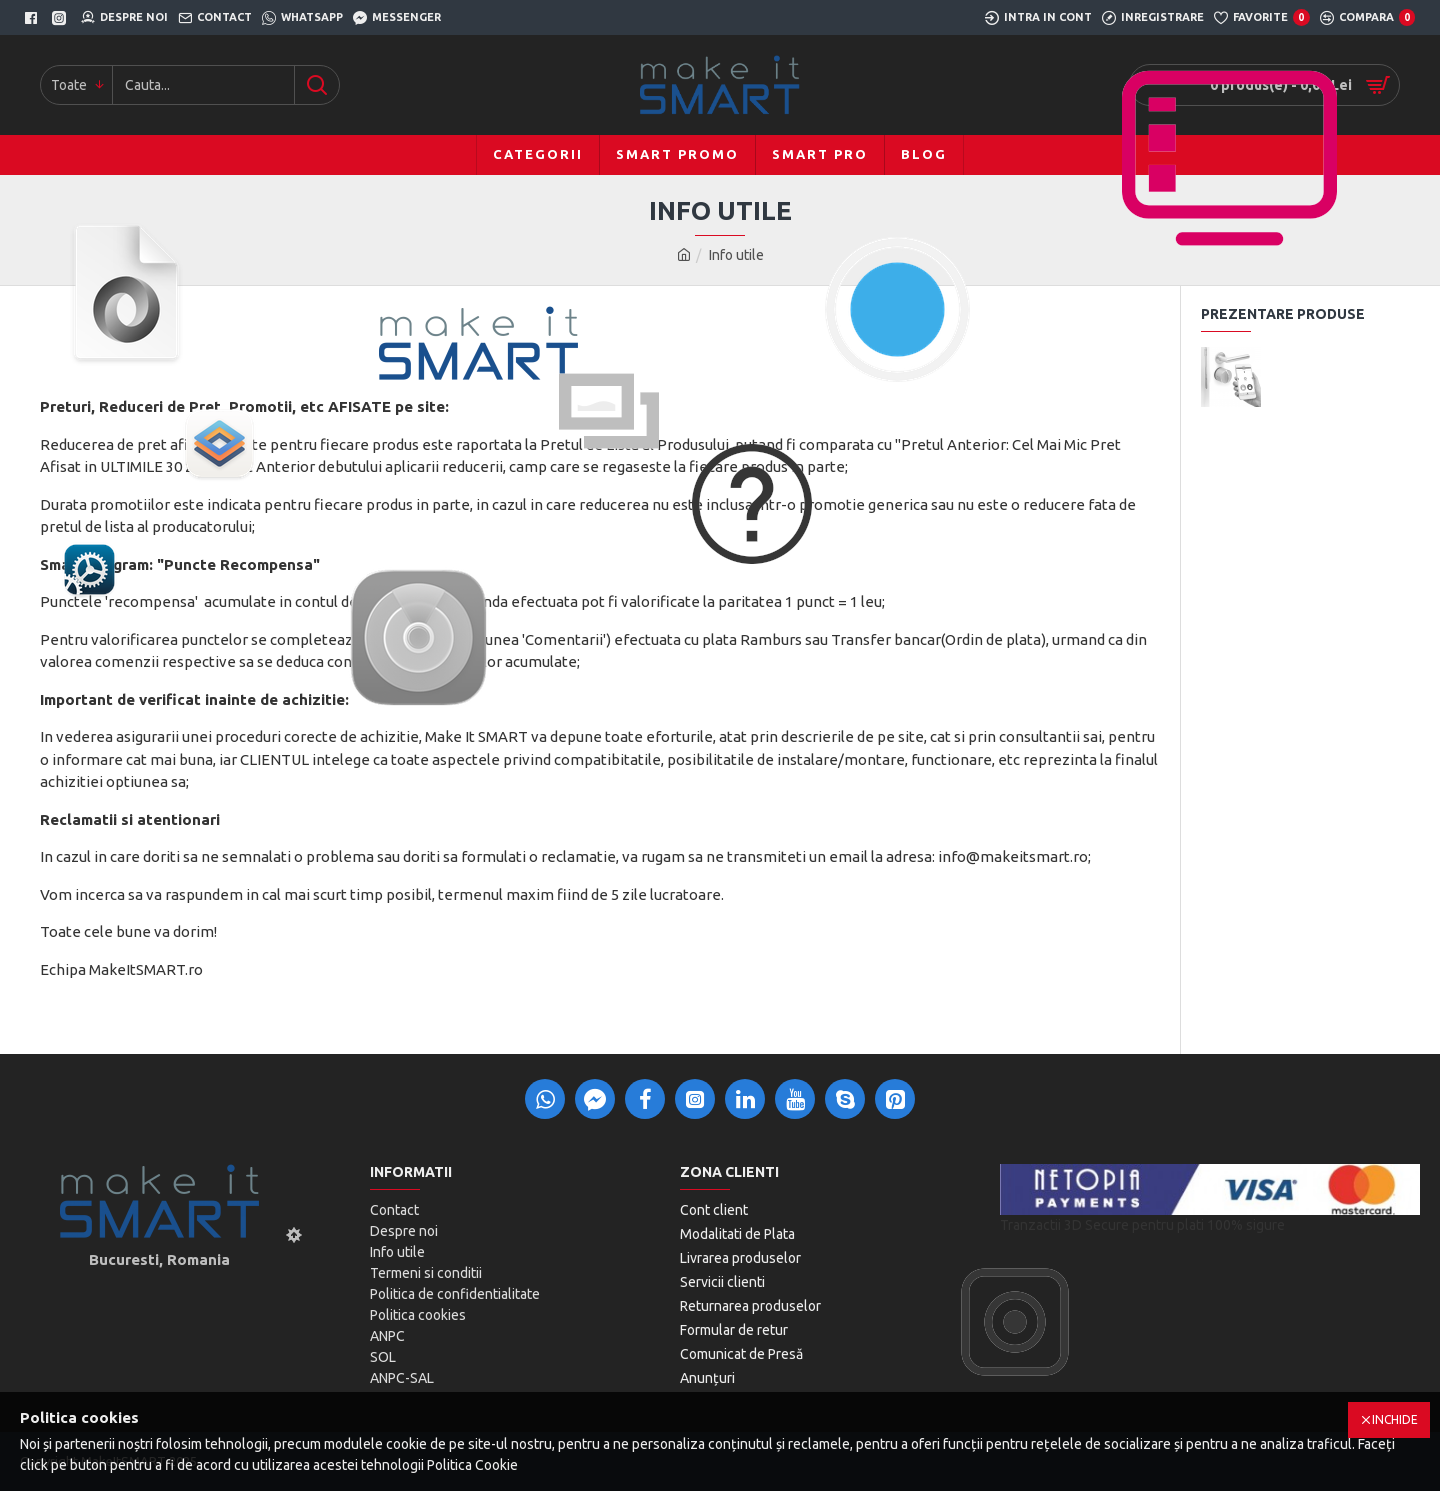  What do you see at coordinates (1229, 151) in the screenshot?
I see `access ubuntu panel preferences` at bounding box center [1229, 151].